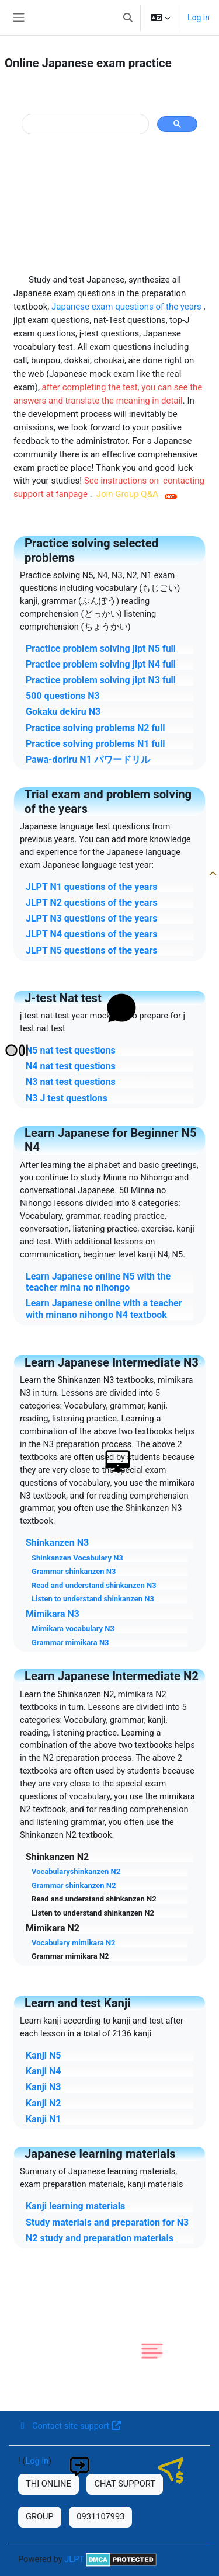 The height and width of the screenshot is (2576, 219). Describe the element at coordinates (213, 873) in the screenshot. I see `collapse an expanded section` at that location.